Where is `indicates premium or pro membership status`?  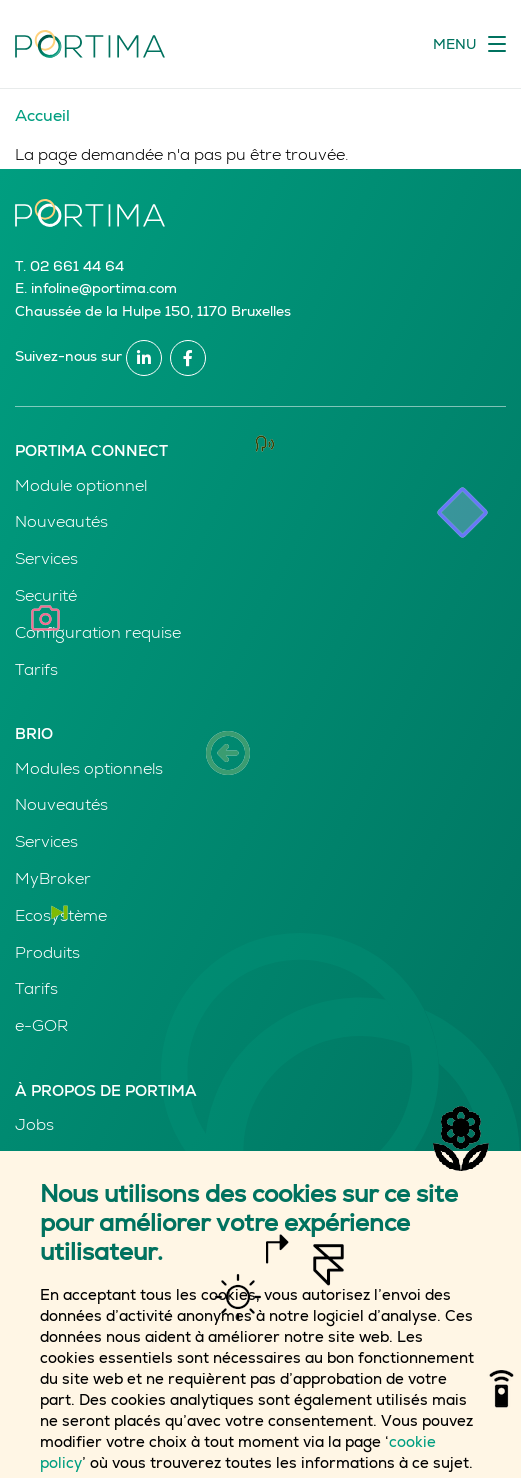
indicates premium or pro membership status is located at coordinates (462, 512).